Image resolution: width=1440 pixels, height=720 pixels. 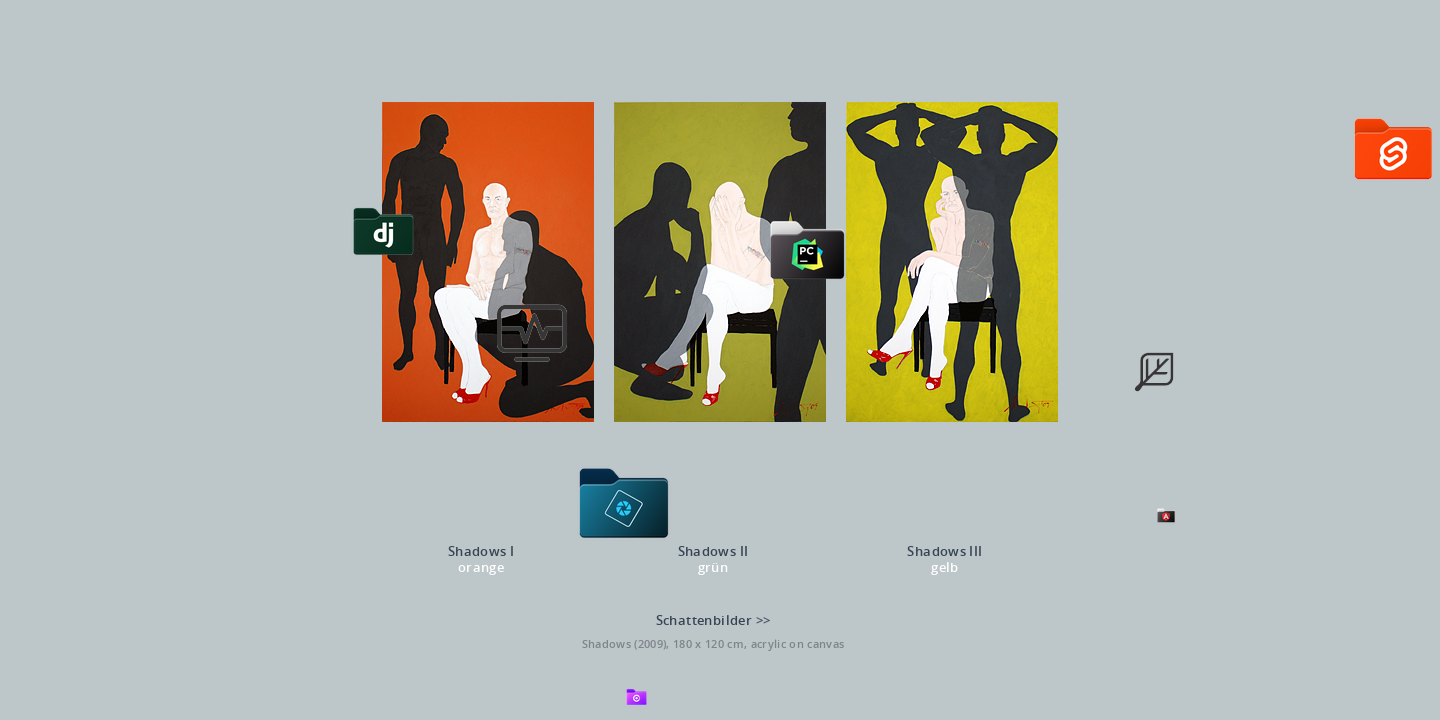 I want to click on open pycharm project folder, so click(x=807, y=252).